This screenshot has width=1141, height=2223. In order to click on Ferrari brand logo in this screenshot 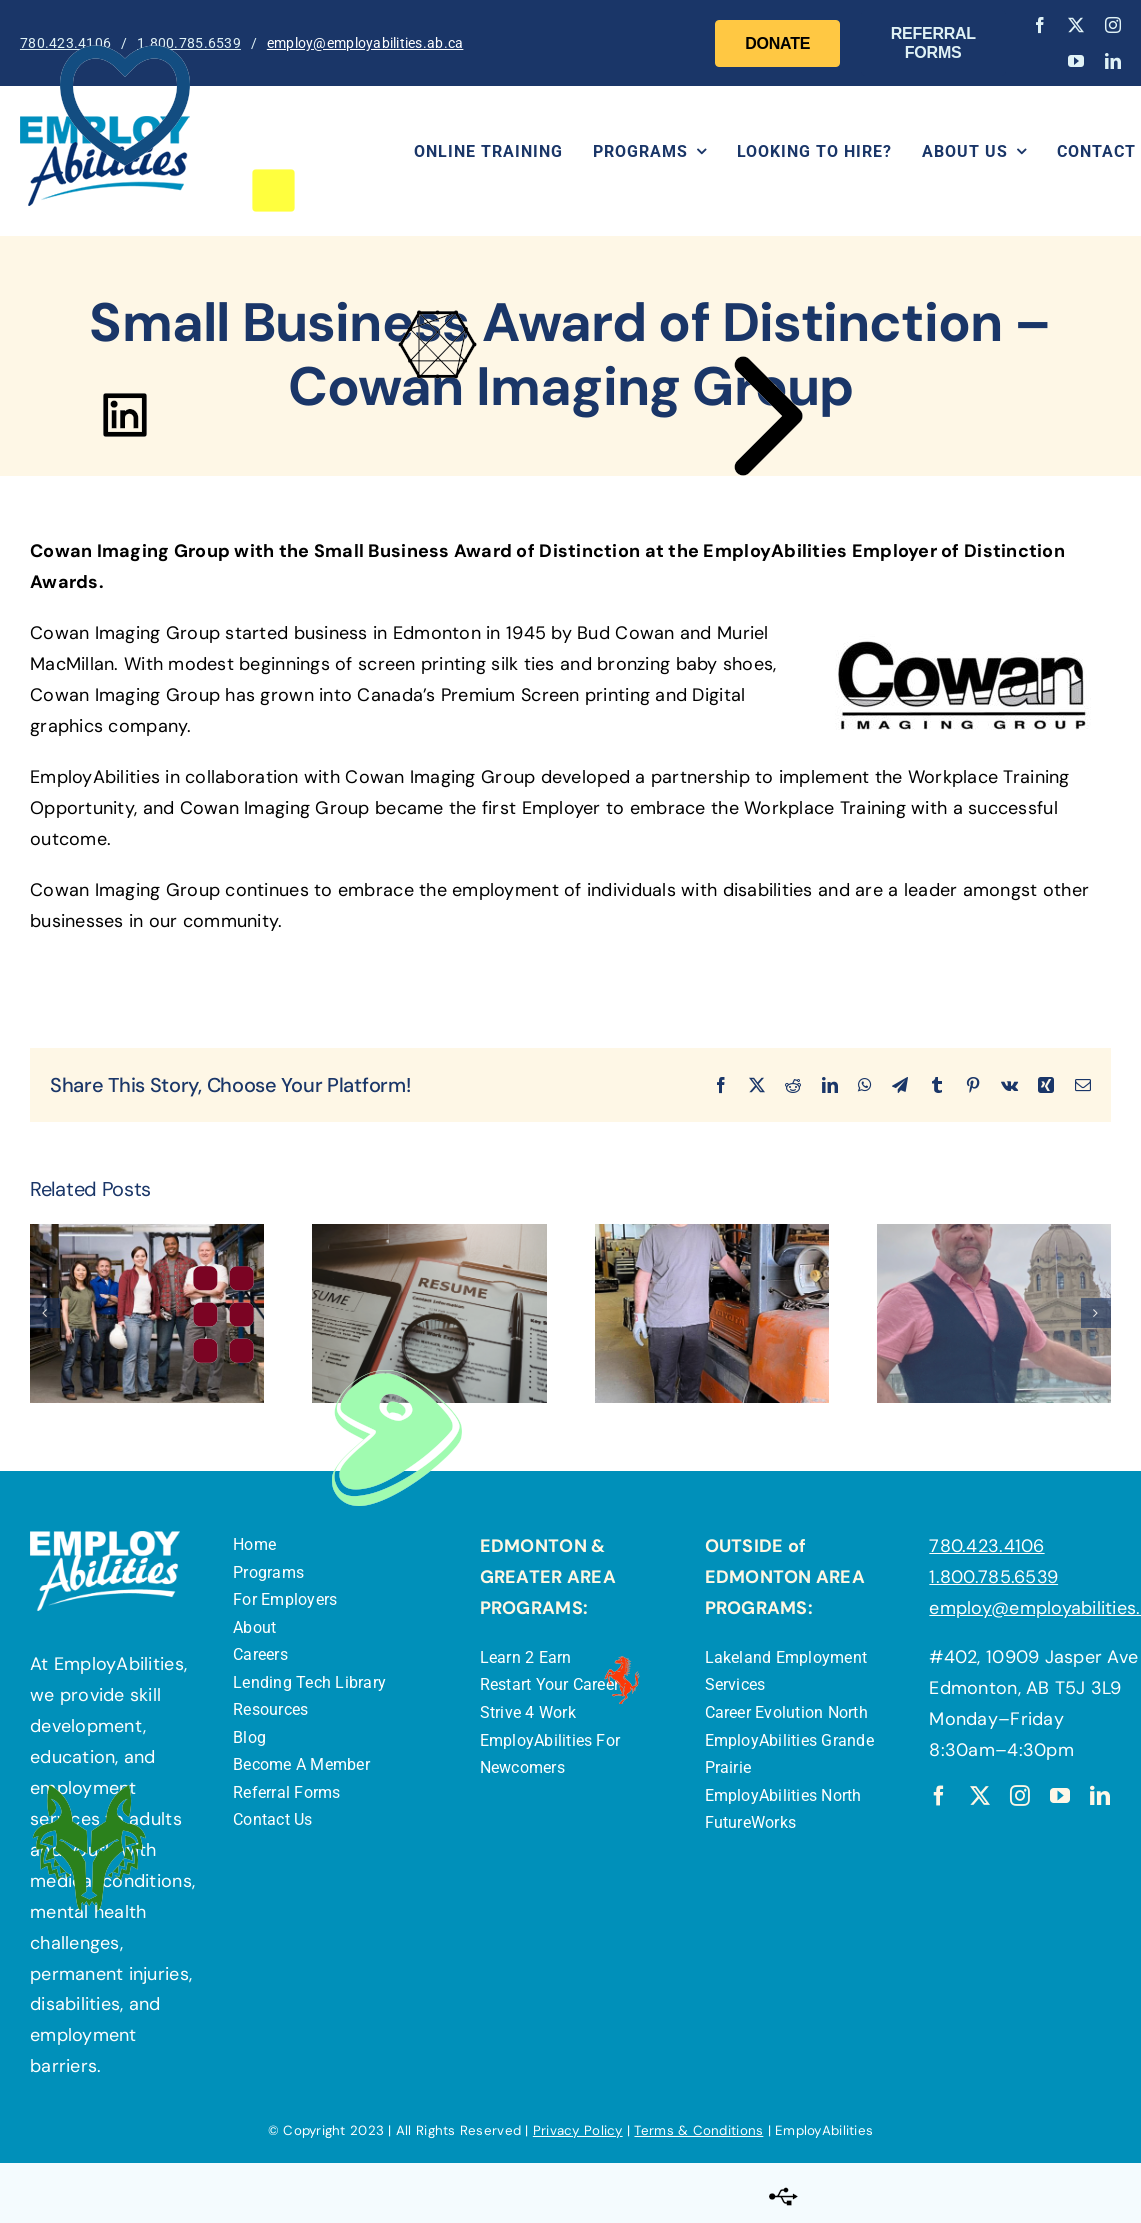, I will do `click(622, 1680)`.